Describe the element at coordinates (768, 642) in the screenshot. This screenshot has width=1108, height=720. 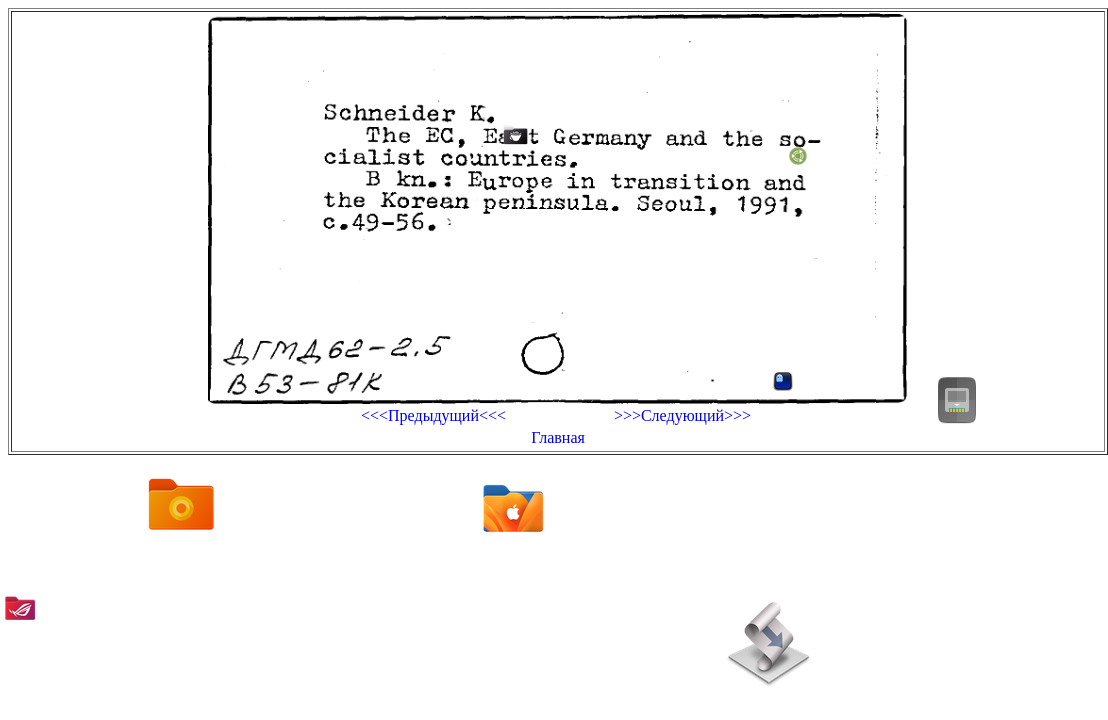
I see `run an applescript droplet application` at that location.